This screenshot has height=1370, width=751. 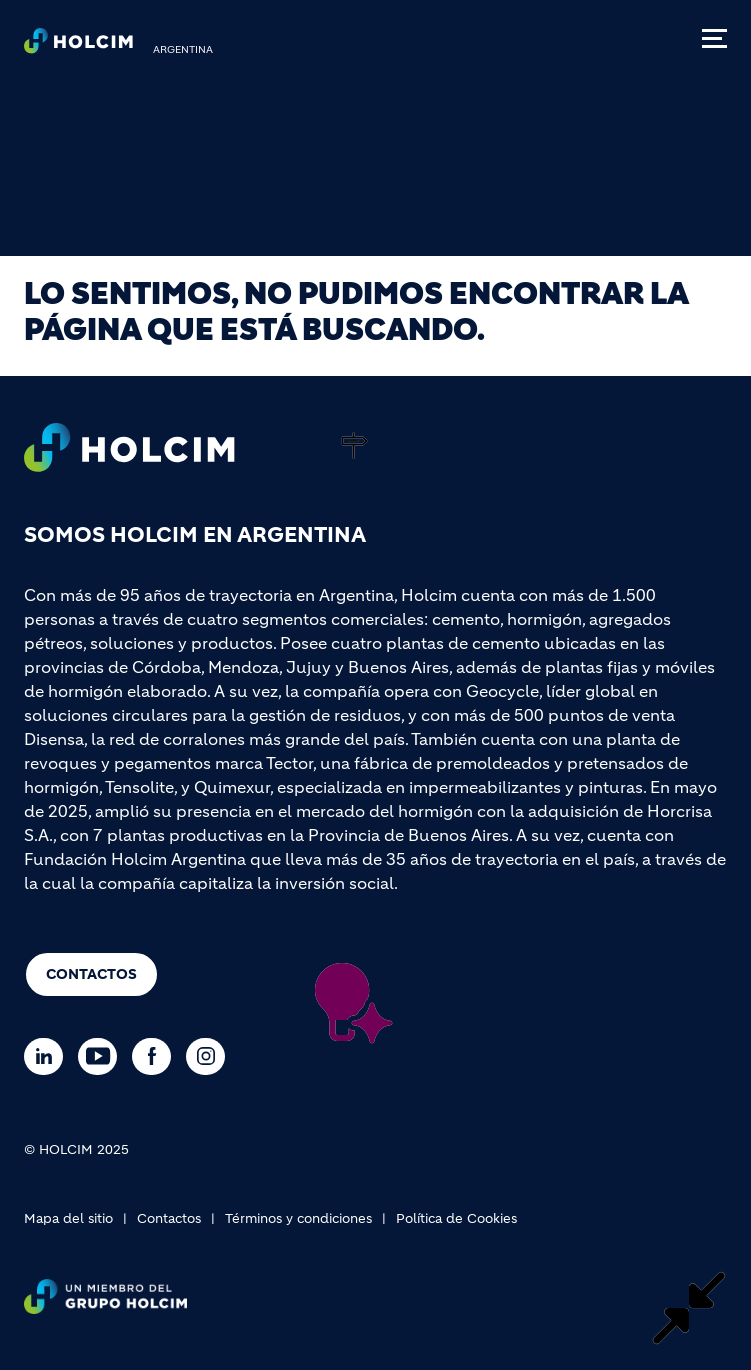 What do you see at coordinates (689, 1308) in the screenshot?
I see `exit fullscreen mode` at bounding box center [689, 1308].